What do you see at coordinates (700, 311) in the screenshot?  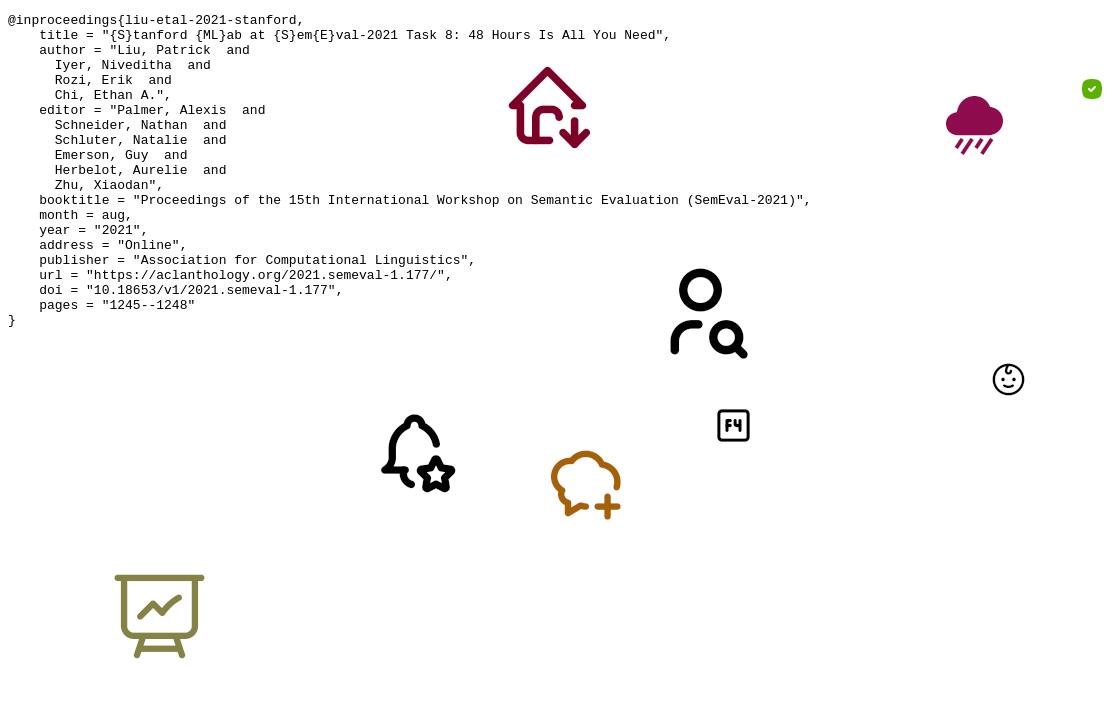 I see `search for a user or contact` at bounding box center [700, 311].